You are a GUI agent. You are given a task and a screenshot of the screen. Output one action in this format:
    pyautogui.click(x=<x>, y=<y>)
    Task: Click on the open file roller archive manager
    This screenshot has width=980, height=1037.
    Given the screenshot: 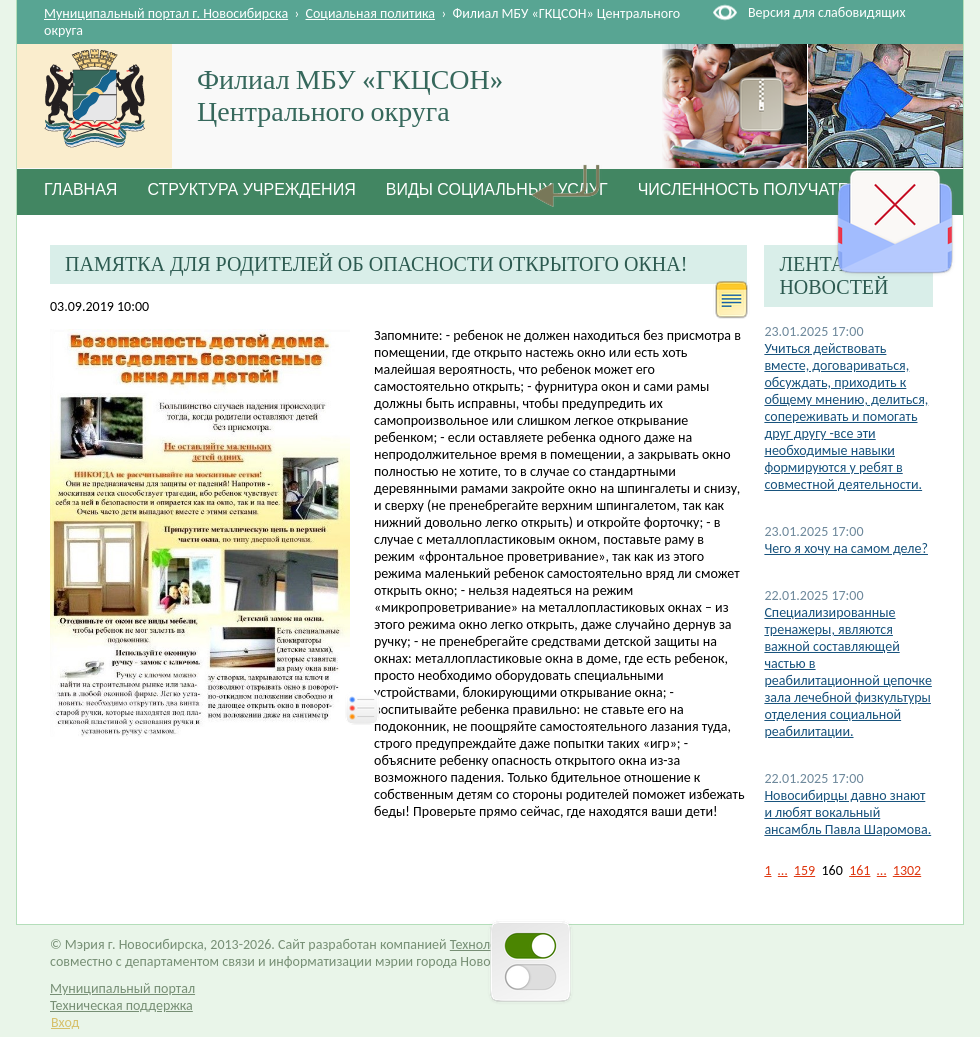 What is the action you would take?
    pyautogui.click(x=761, y=104)
    